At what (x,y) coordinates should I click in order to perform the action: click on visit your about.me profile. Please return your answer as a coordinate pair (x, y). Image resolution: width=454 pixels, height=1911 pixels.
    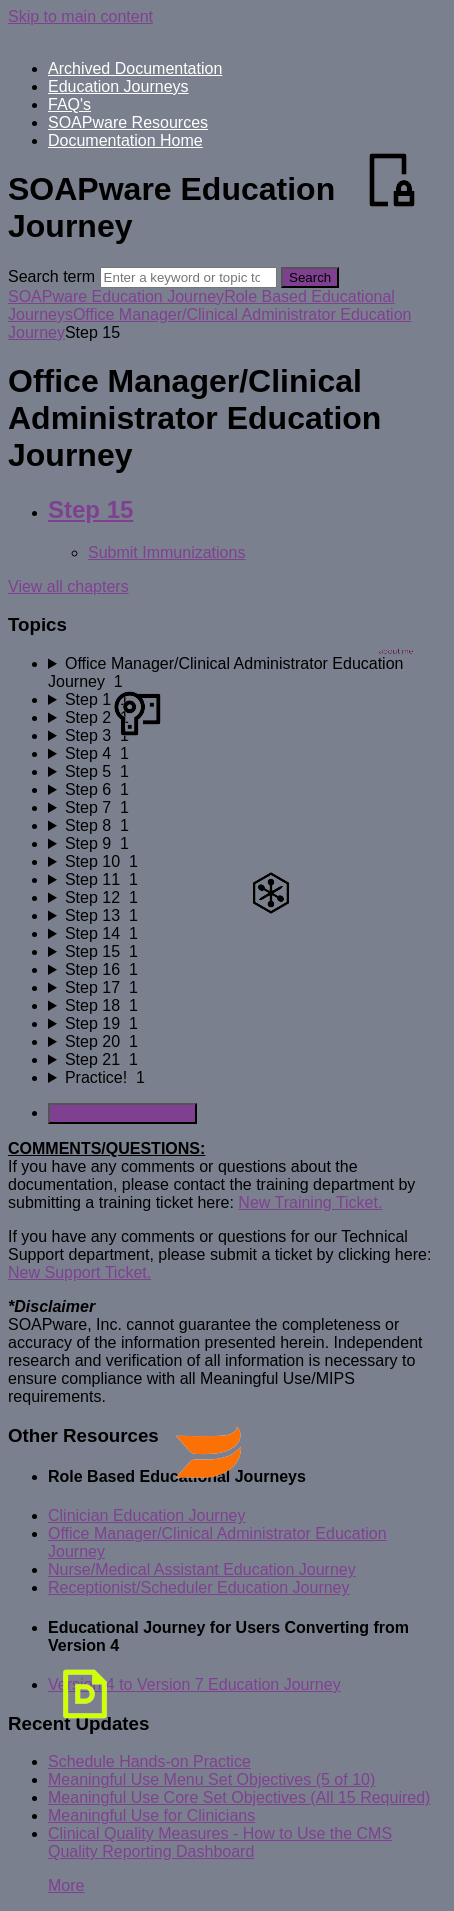
    Looking at the image, I should click on (396, 651).